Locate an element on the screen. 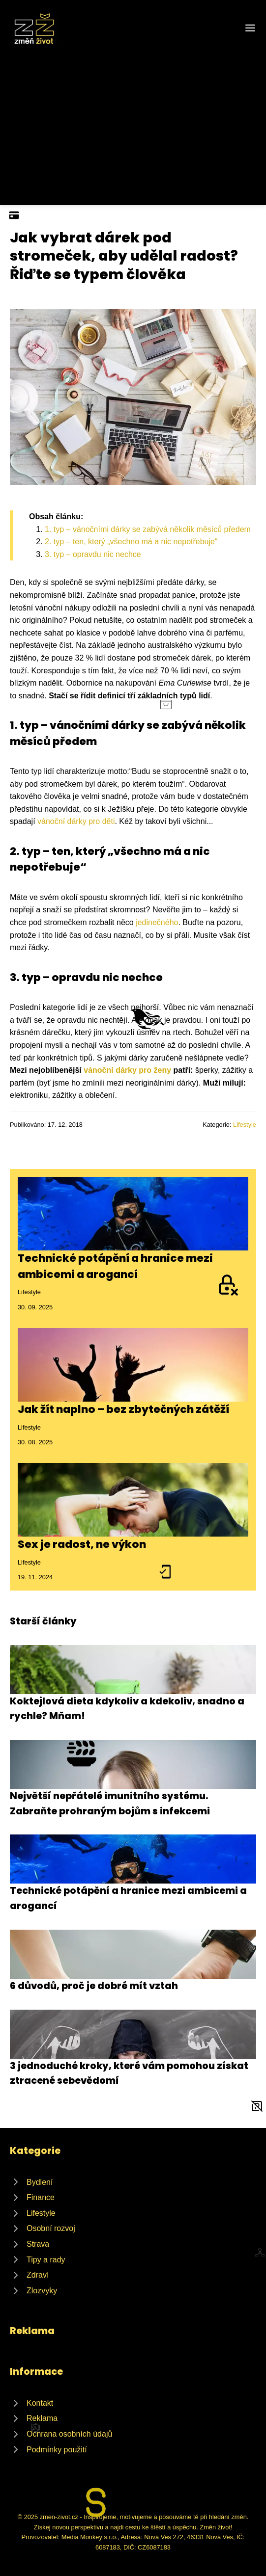 The image size is (266, 2576). phoenix framework logo is located at coordinates (148, 1020).